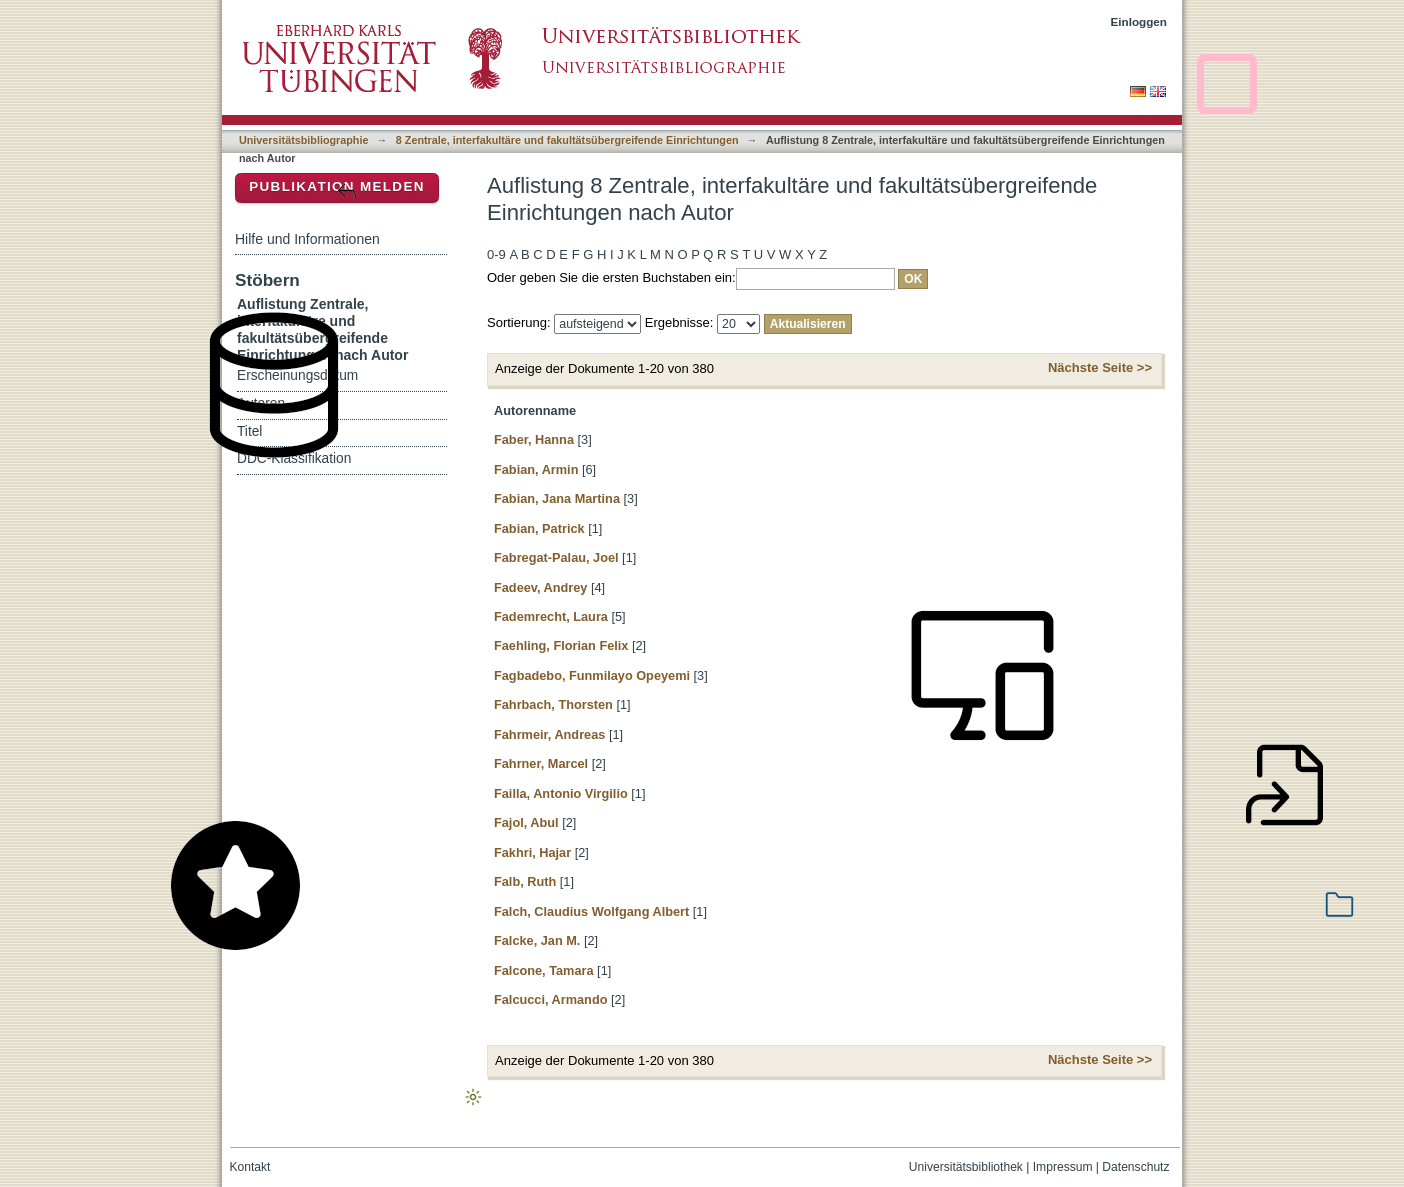  What do you see at coordinates (1339, 904) in the screenshot?
I see `open folder or directory` at bounding box center [1339, 904].